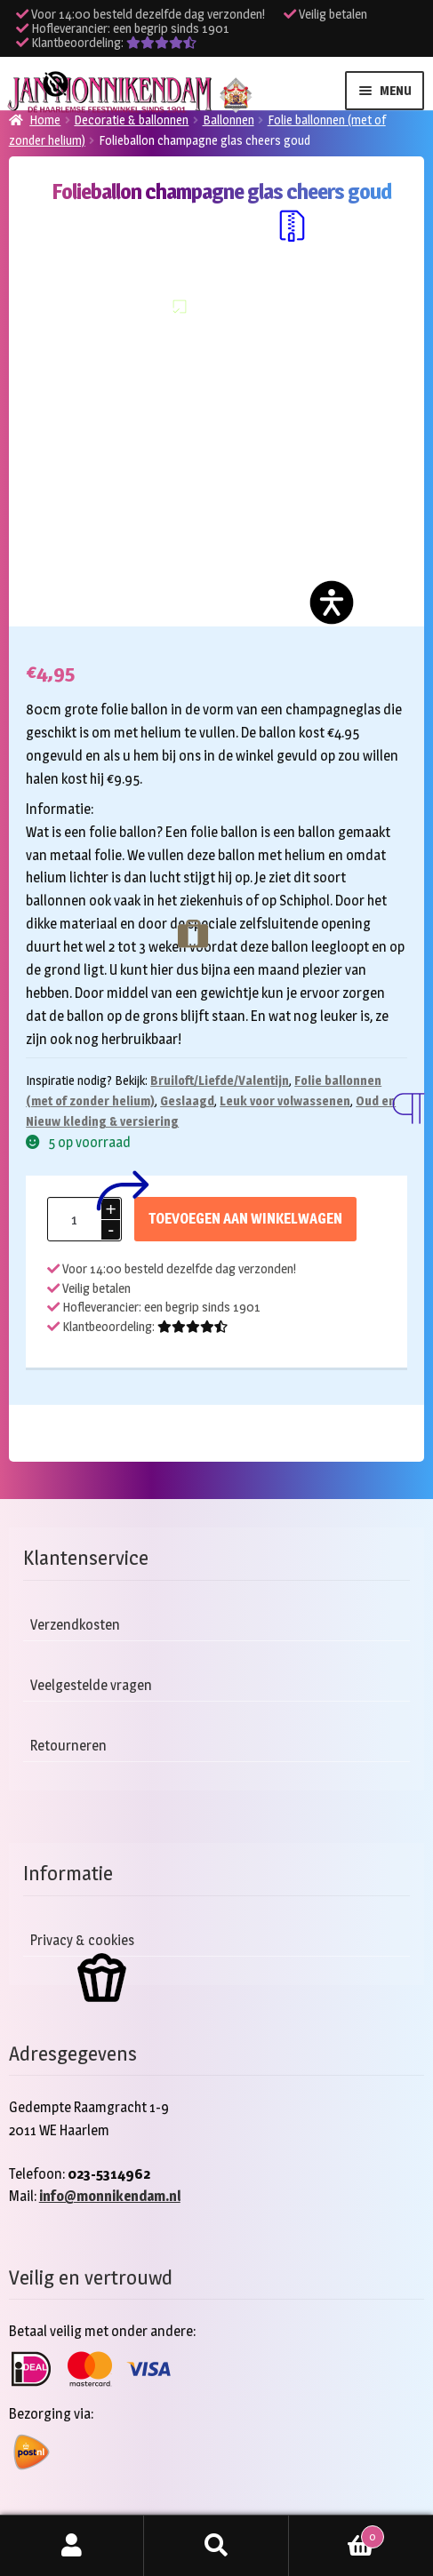  What do you see at coordinates (180, 307) in the screenshot?
I see `mark task as complete` at bounding box center [180, 307].